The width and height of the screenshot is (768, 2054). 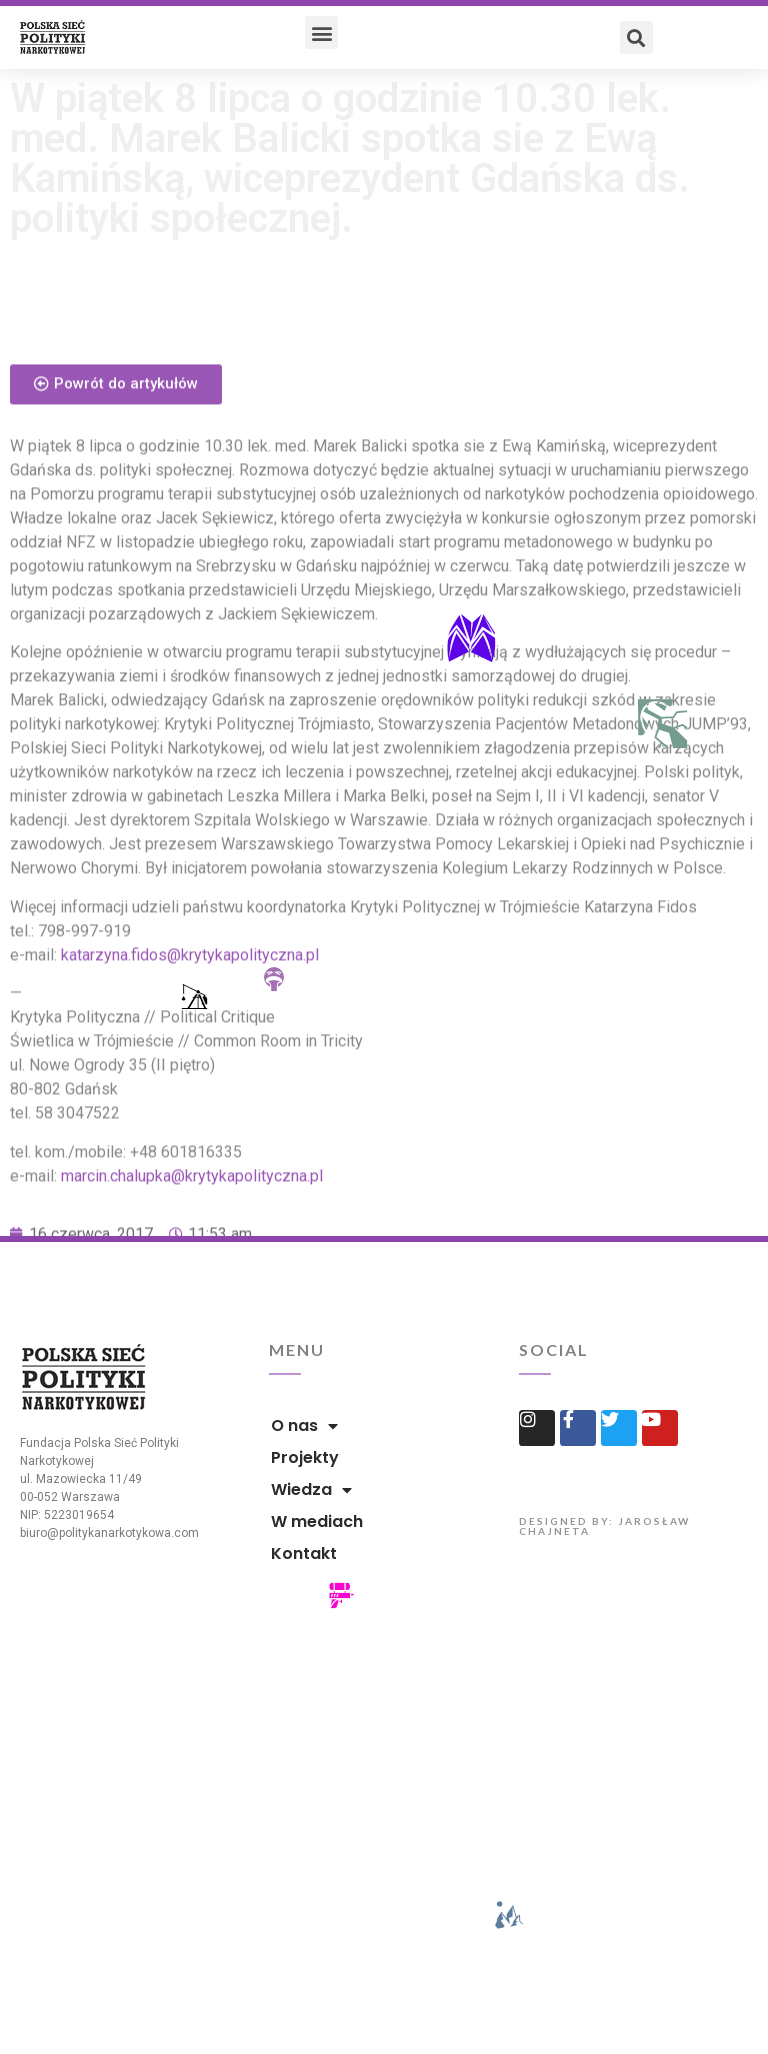 I want to click on activate a power-up or special ability, so click(x=662, y=723).